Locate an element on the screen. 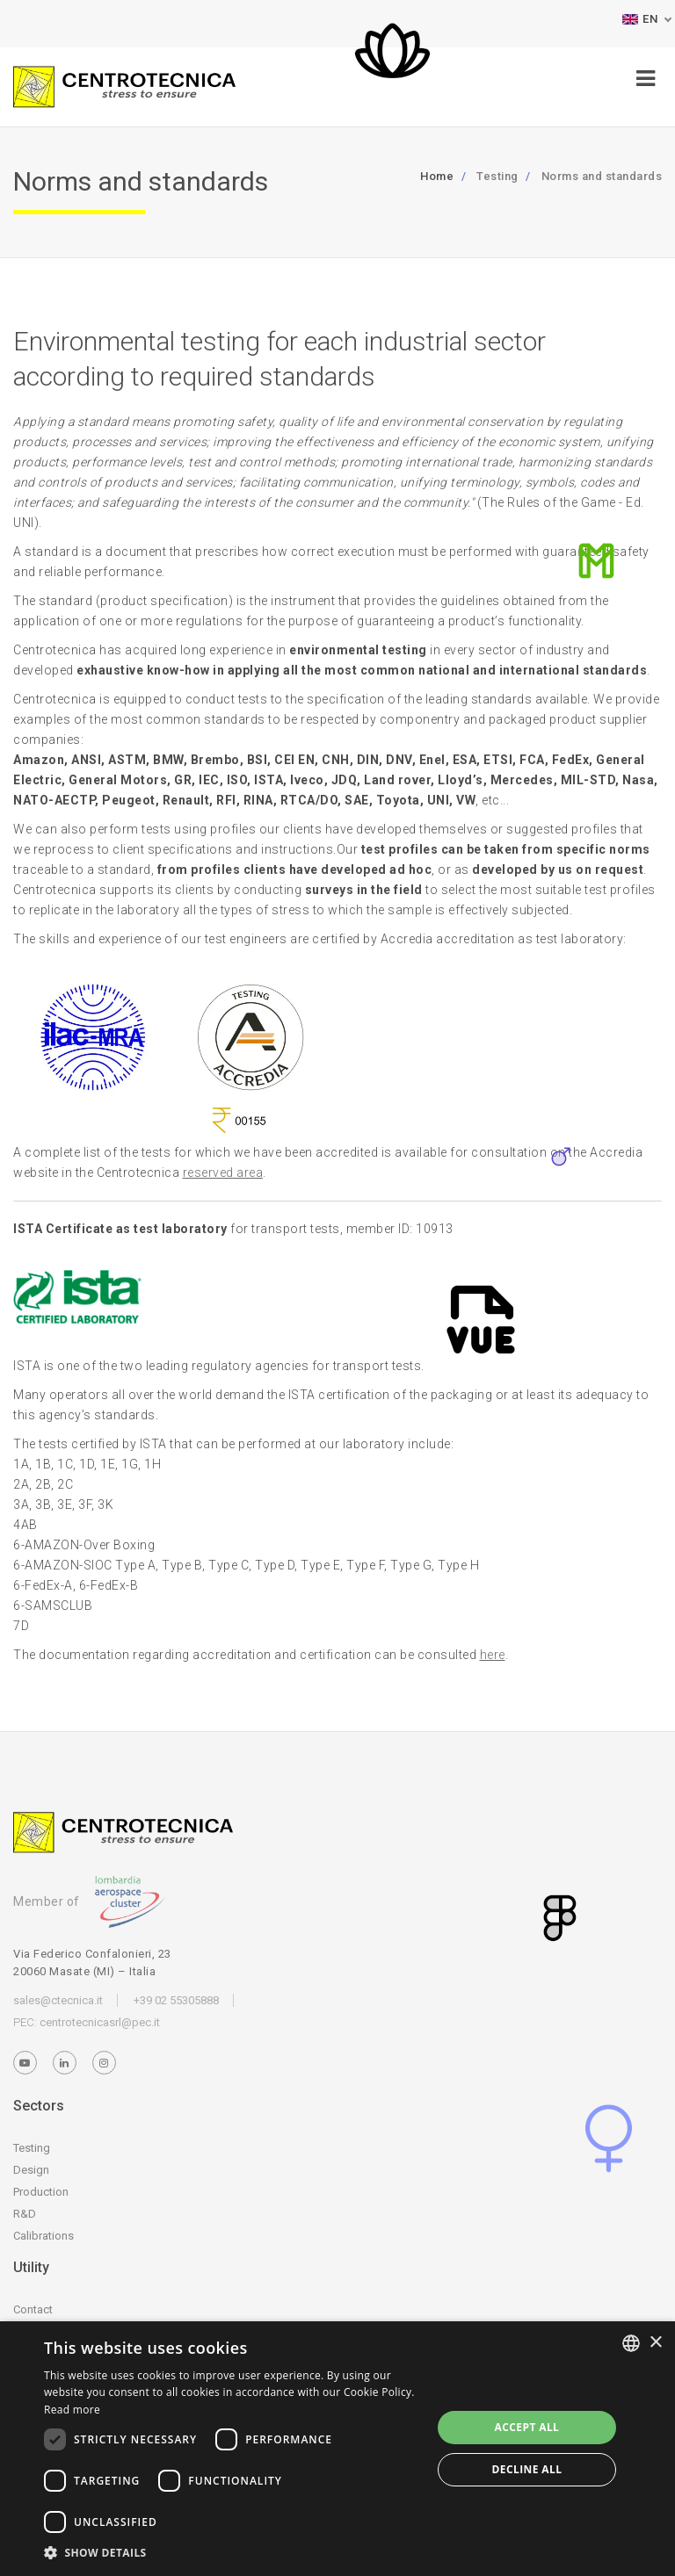 This screenshot has width=675, height=2576. vue.js file type indicator is located at coordinates (482, 1322).